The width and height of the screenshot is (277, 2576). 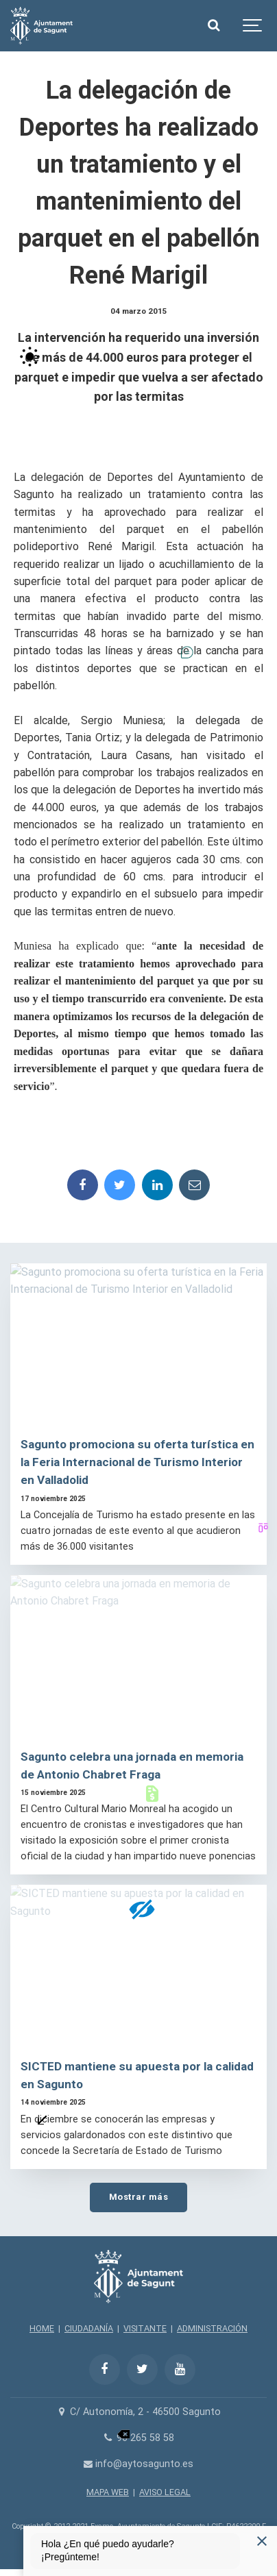 I want to click on view invoice or billing document, so click(x=152, y=1794).